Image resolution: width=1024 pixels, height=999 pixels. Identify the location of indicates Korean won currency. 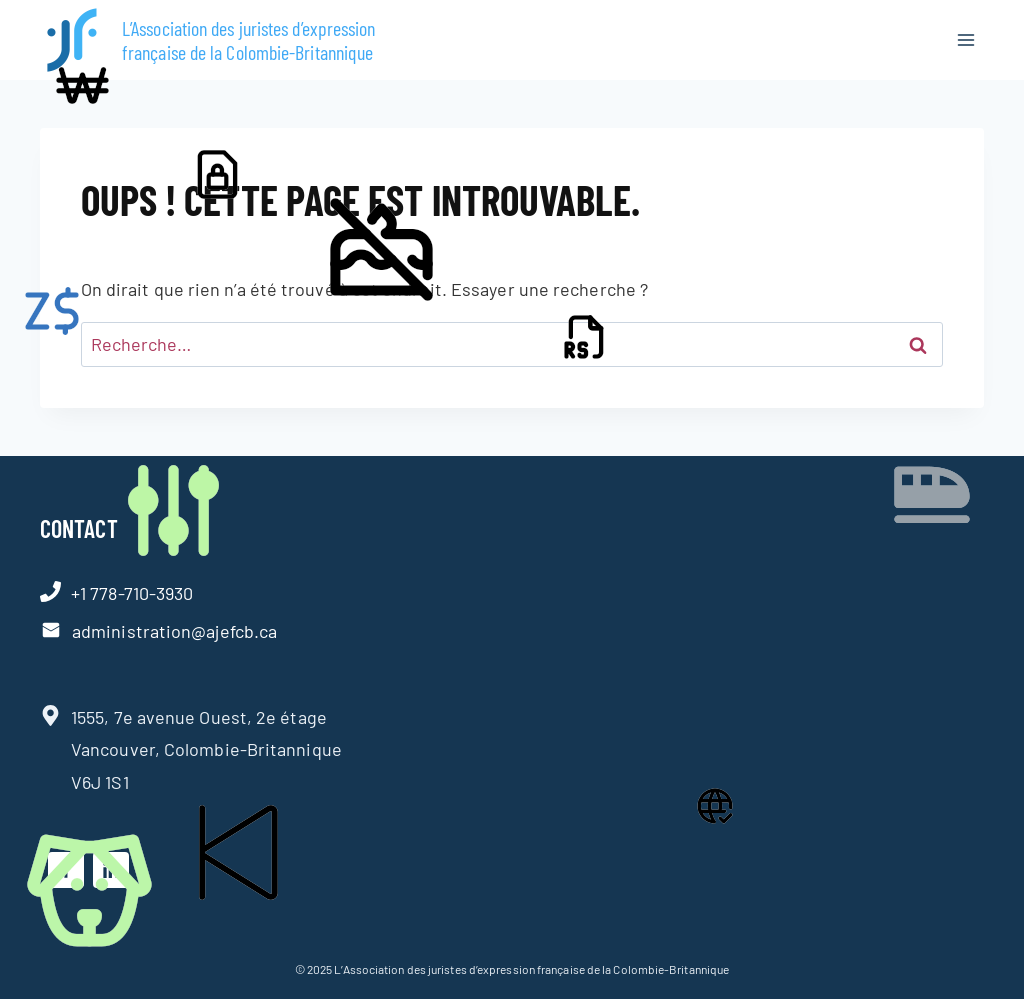
(82, 85).